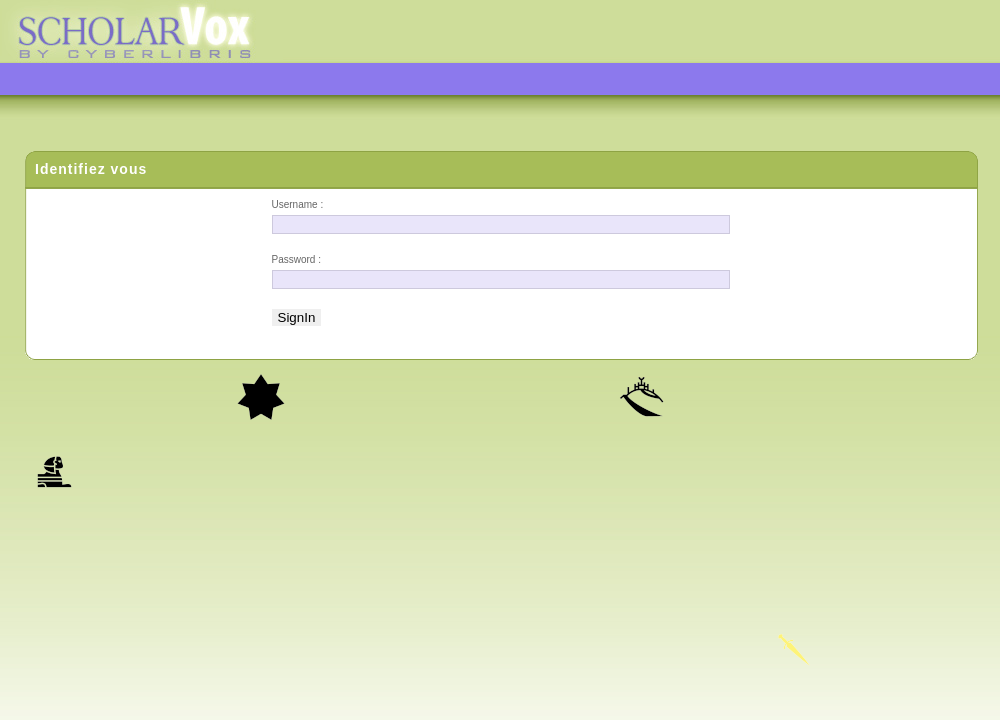  Describe the element at coordinates (794, 650) in the screenshot. I see `select a dagger or stabbing weapon in a game` at that location.